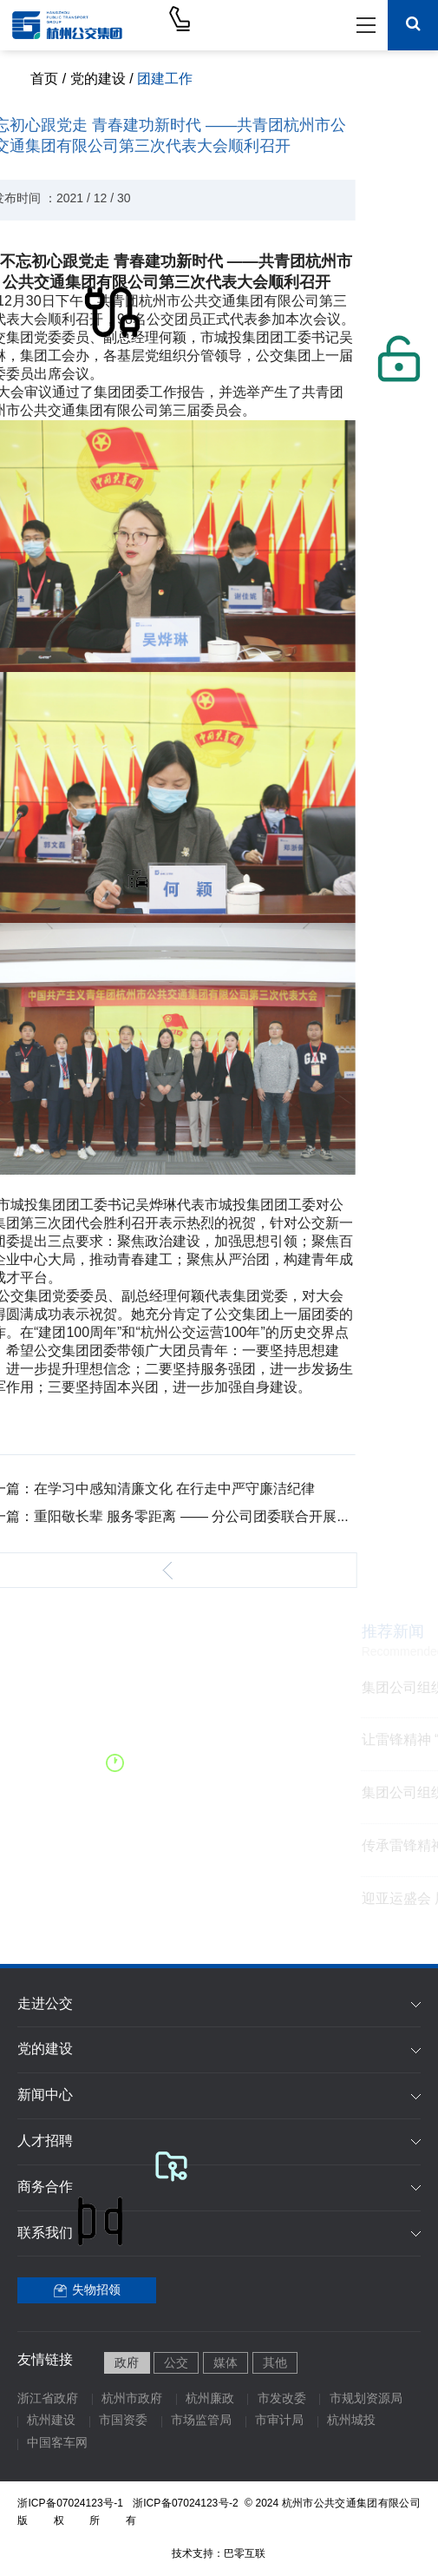  Describe the element at coordinates (179, 18) in the screenshot. I see `select a seat for your reservation` at that location.